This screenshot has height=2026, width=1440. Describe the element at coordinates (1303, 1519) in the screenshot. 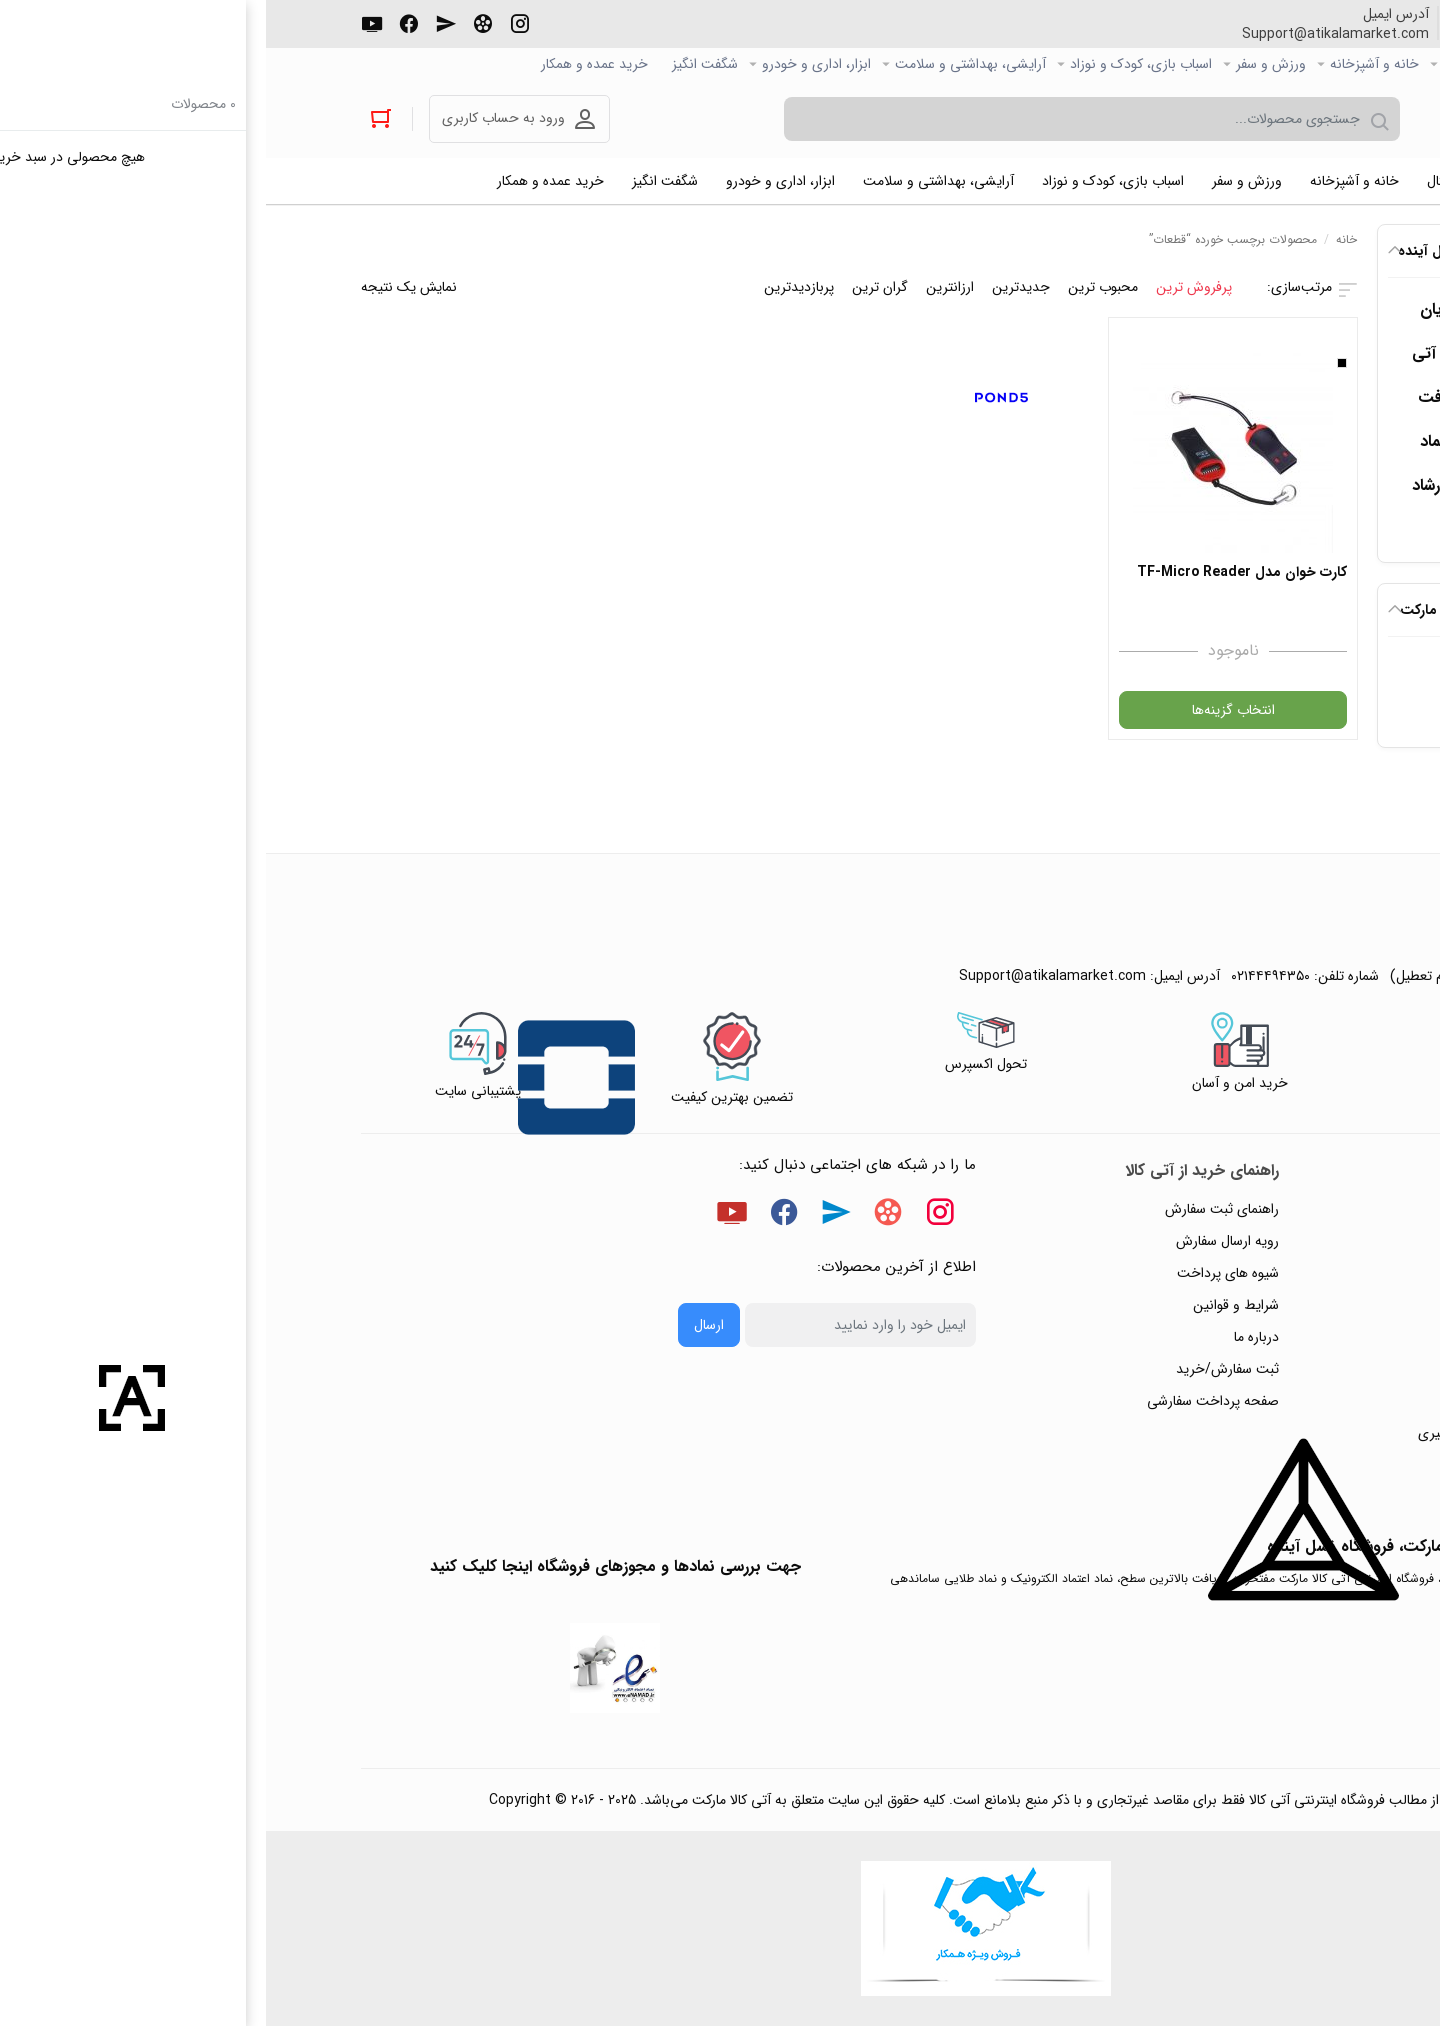

I see `basic attention token (BAT) cryptocurrency logo` at that location.